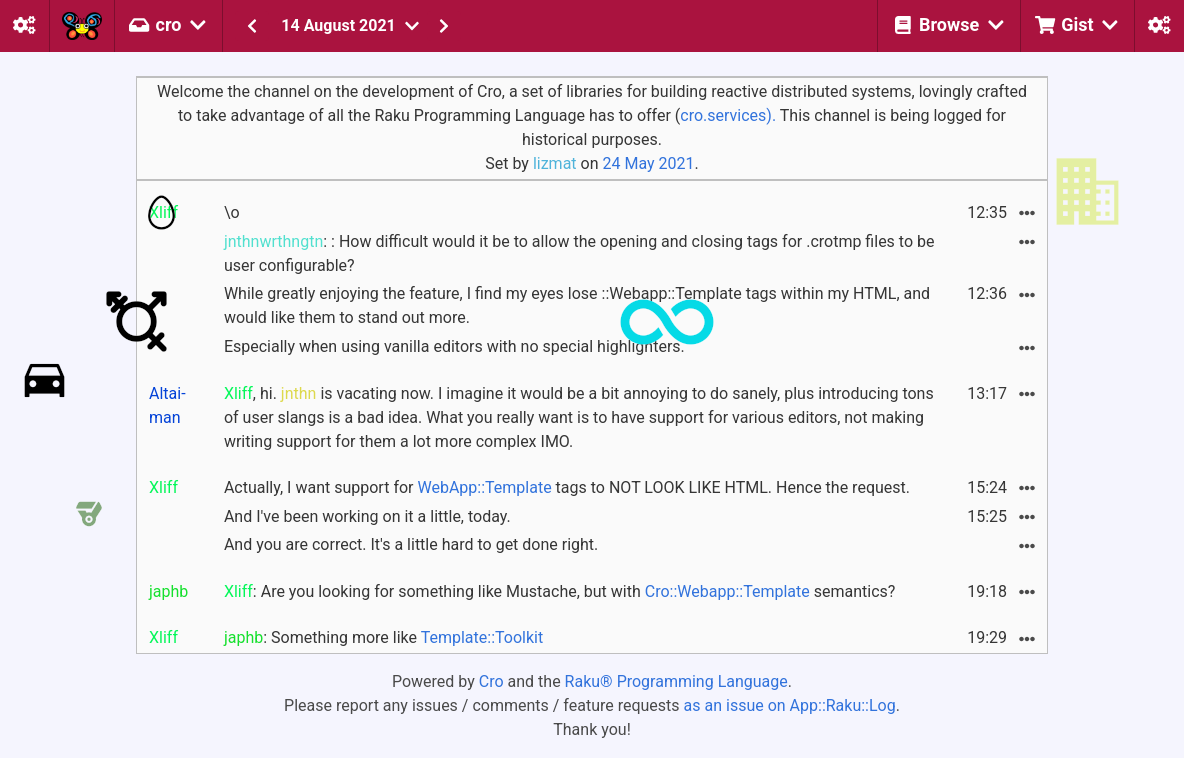 This screenshot has width=1184, height=758. I want to click on indicates transgender identity option, so click(136, 321).